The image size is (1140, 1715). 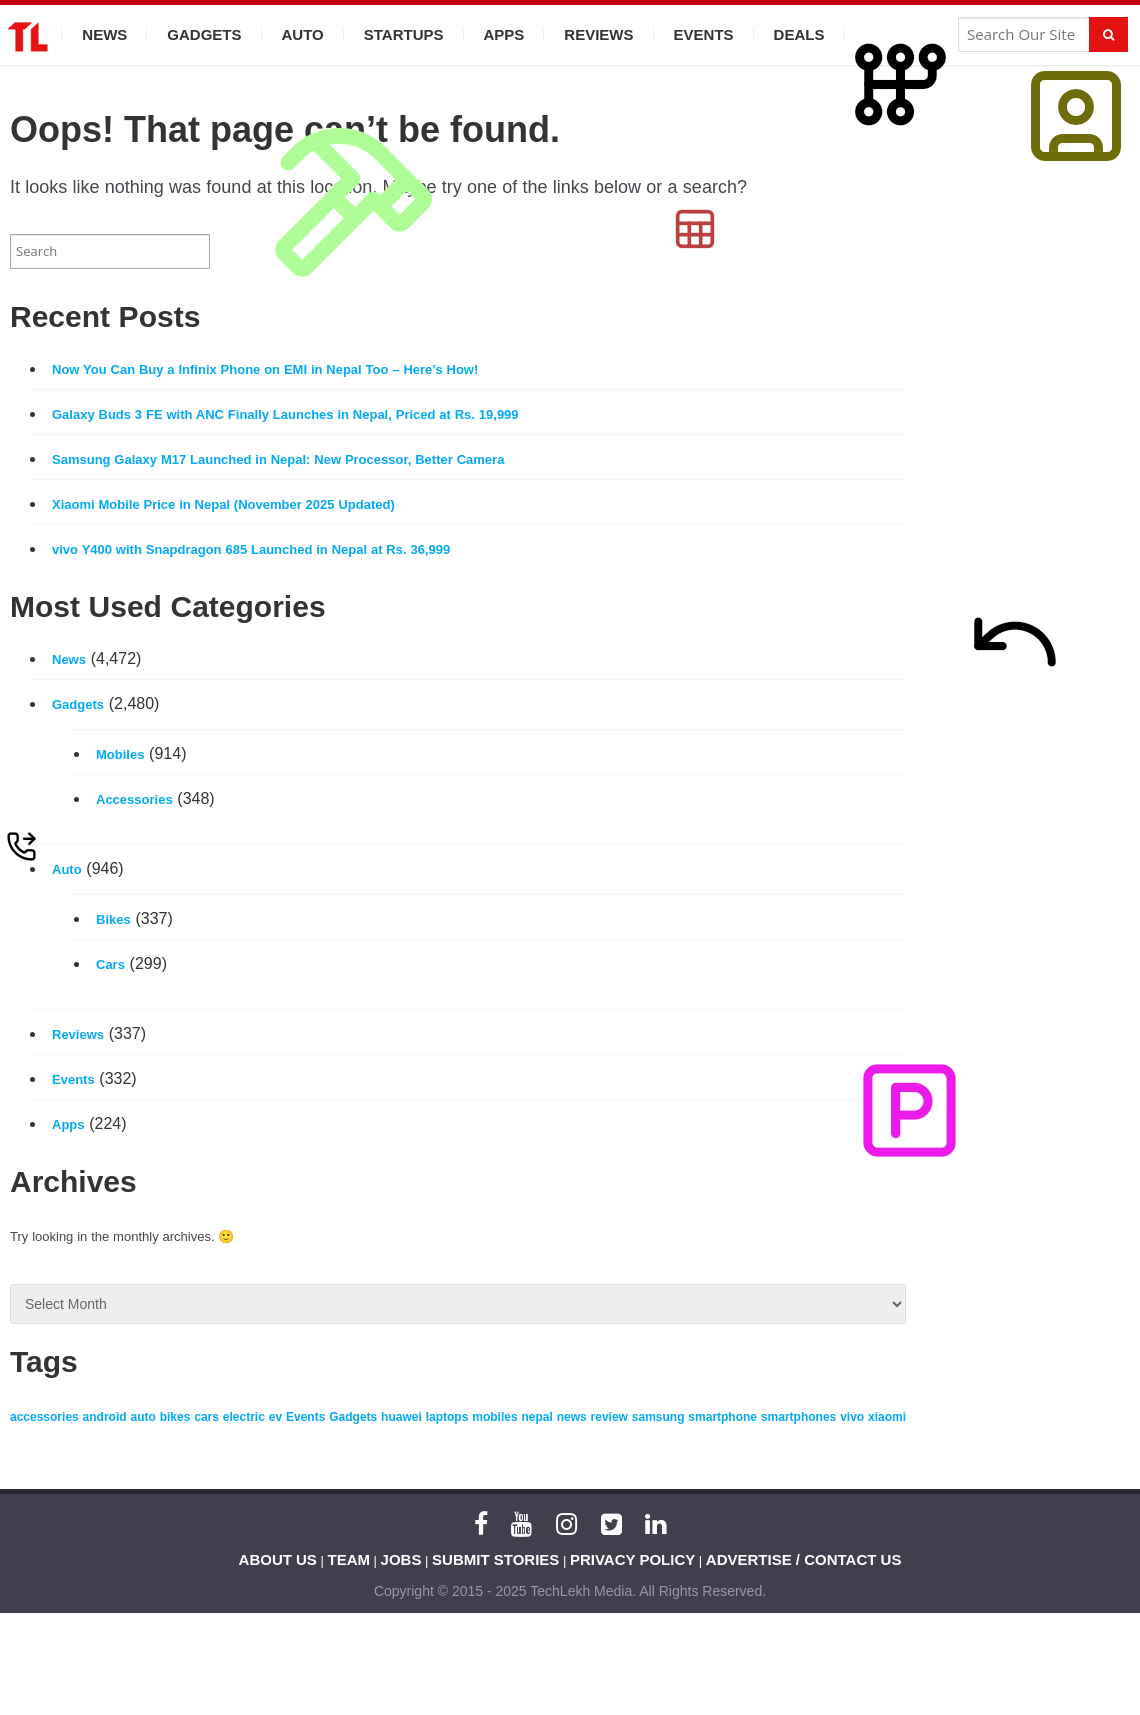 What do you see at coordinates (21, 846) in the screenshot?
I see `forward a call to another number` at bounding box center [21, 846].